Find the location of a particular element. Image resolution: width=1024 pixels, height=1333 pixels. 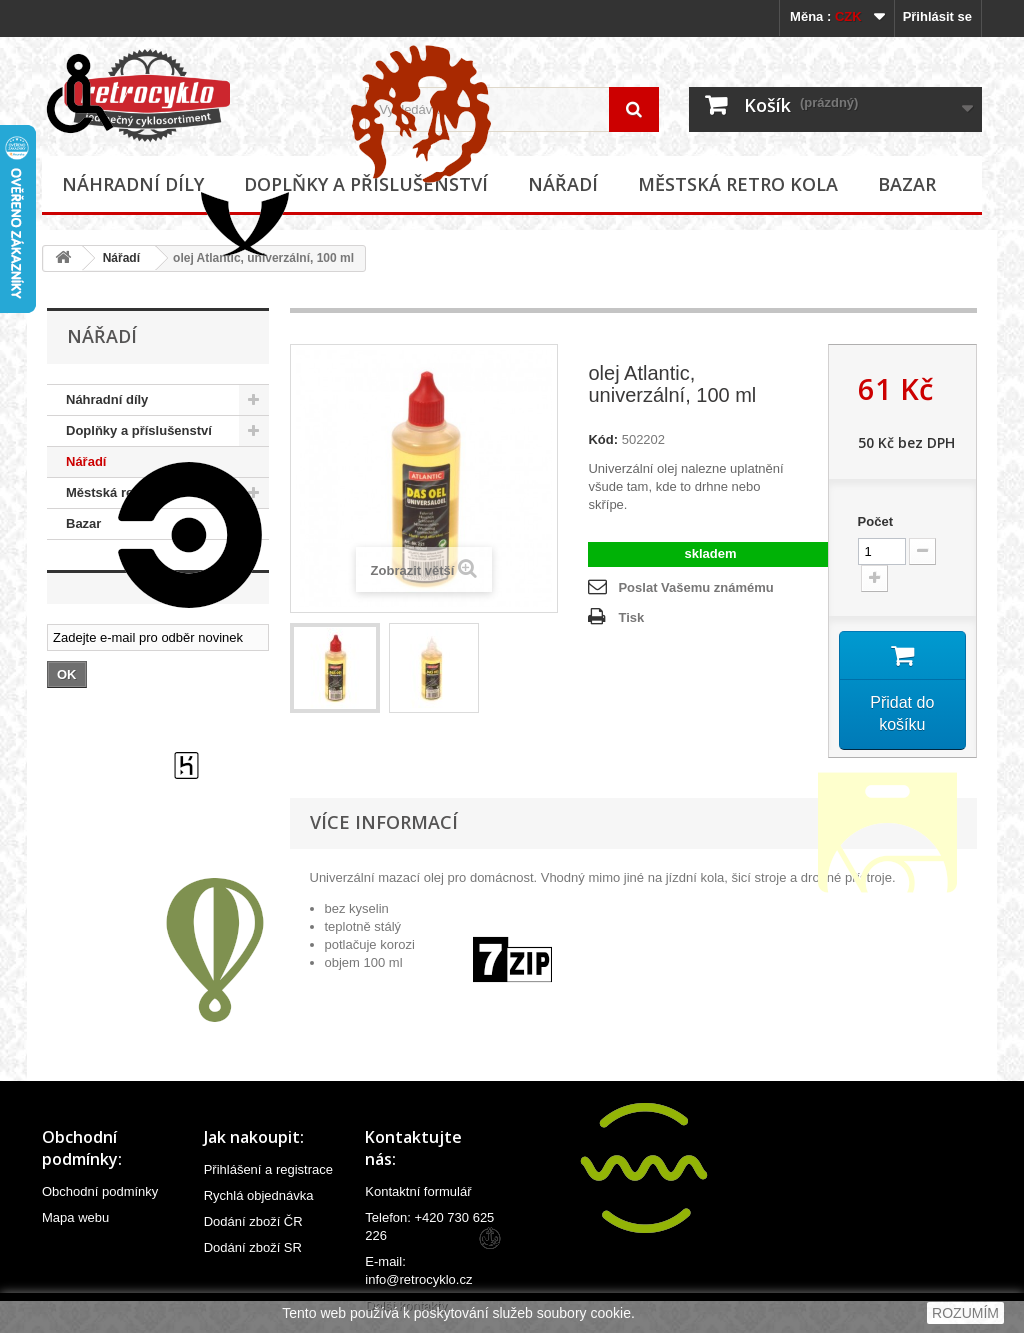

open CircleCI dashboard is located at coordinates (190, 535).